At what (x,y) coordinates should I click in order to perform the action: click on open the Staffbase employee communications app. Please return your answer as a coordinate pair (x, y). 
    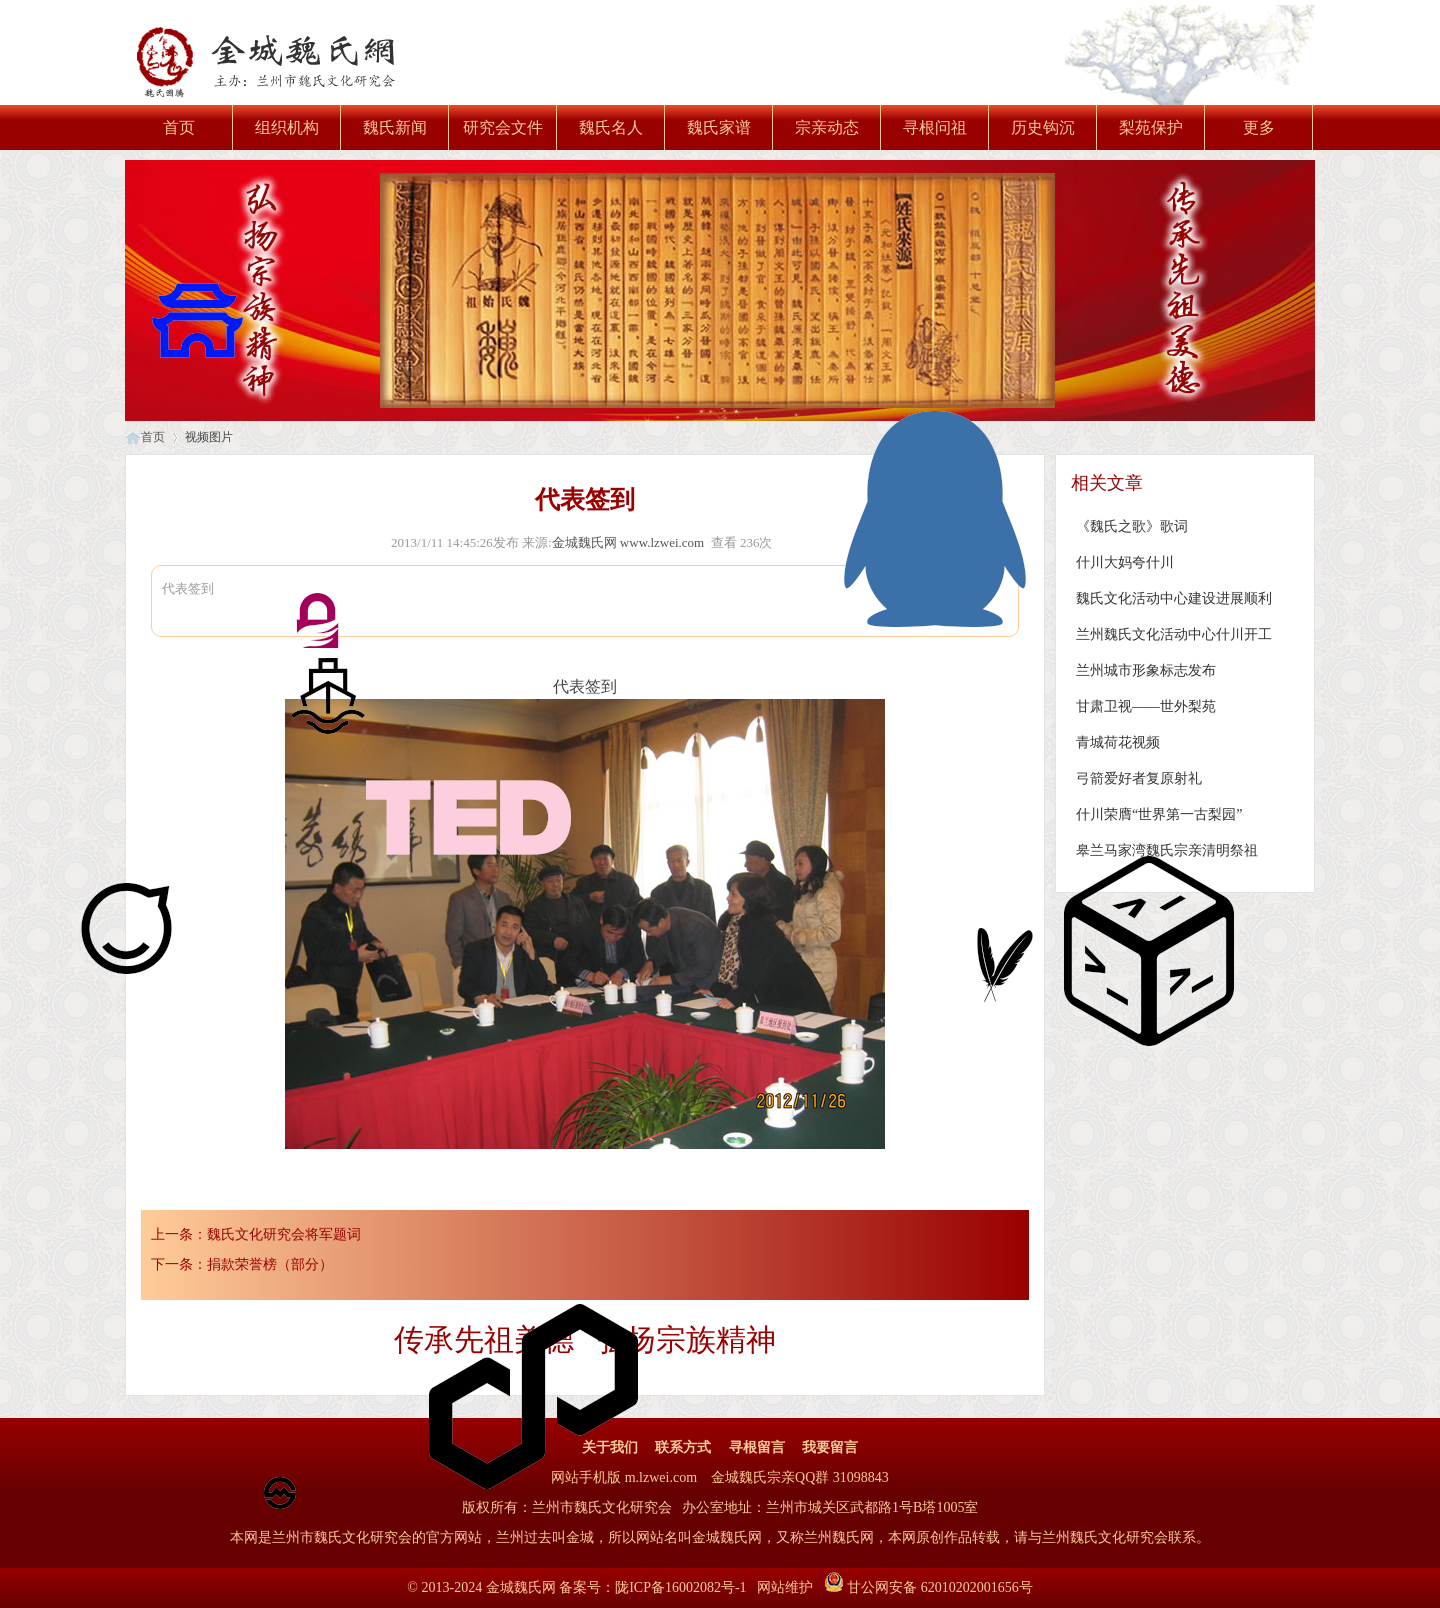
    Looking at the image, I should click on (126, 928).